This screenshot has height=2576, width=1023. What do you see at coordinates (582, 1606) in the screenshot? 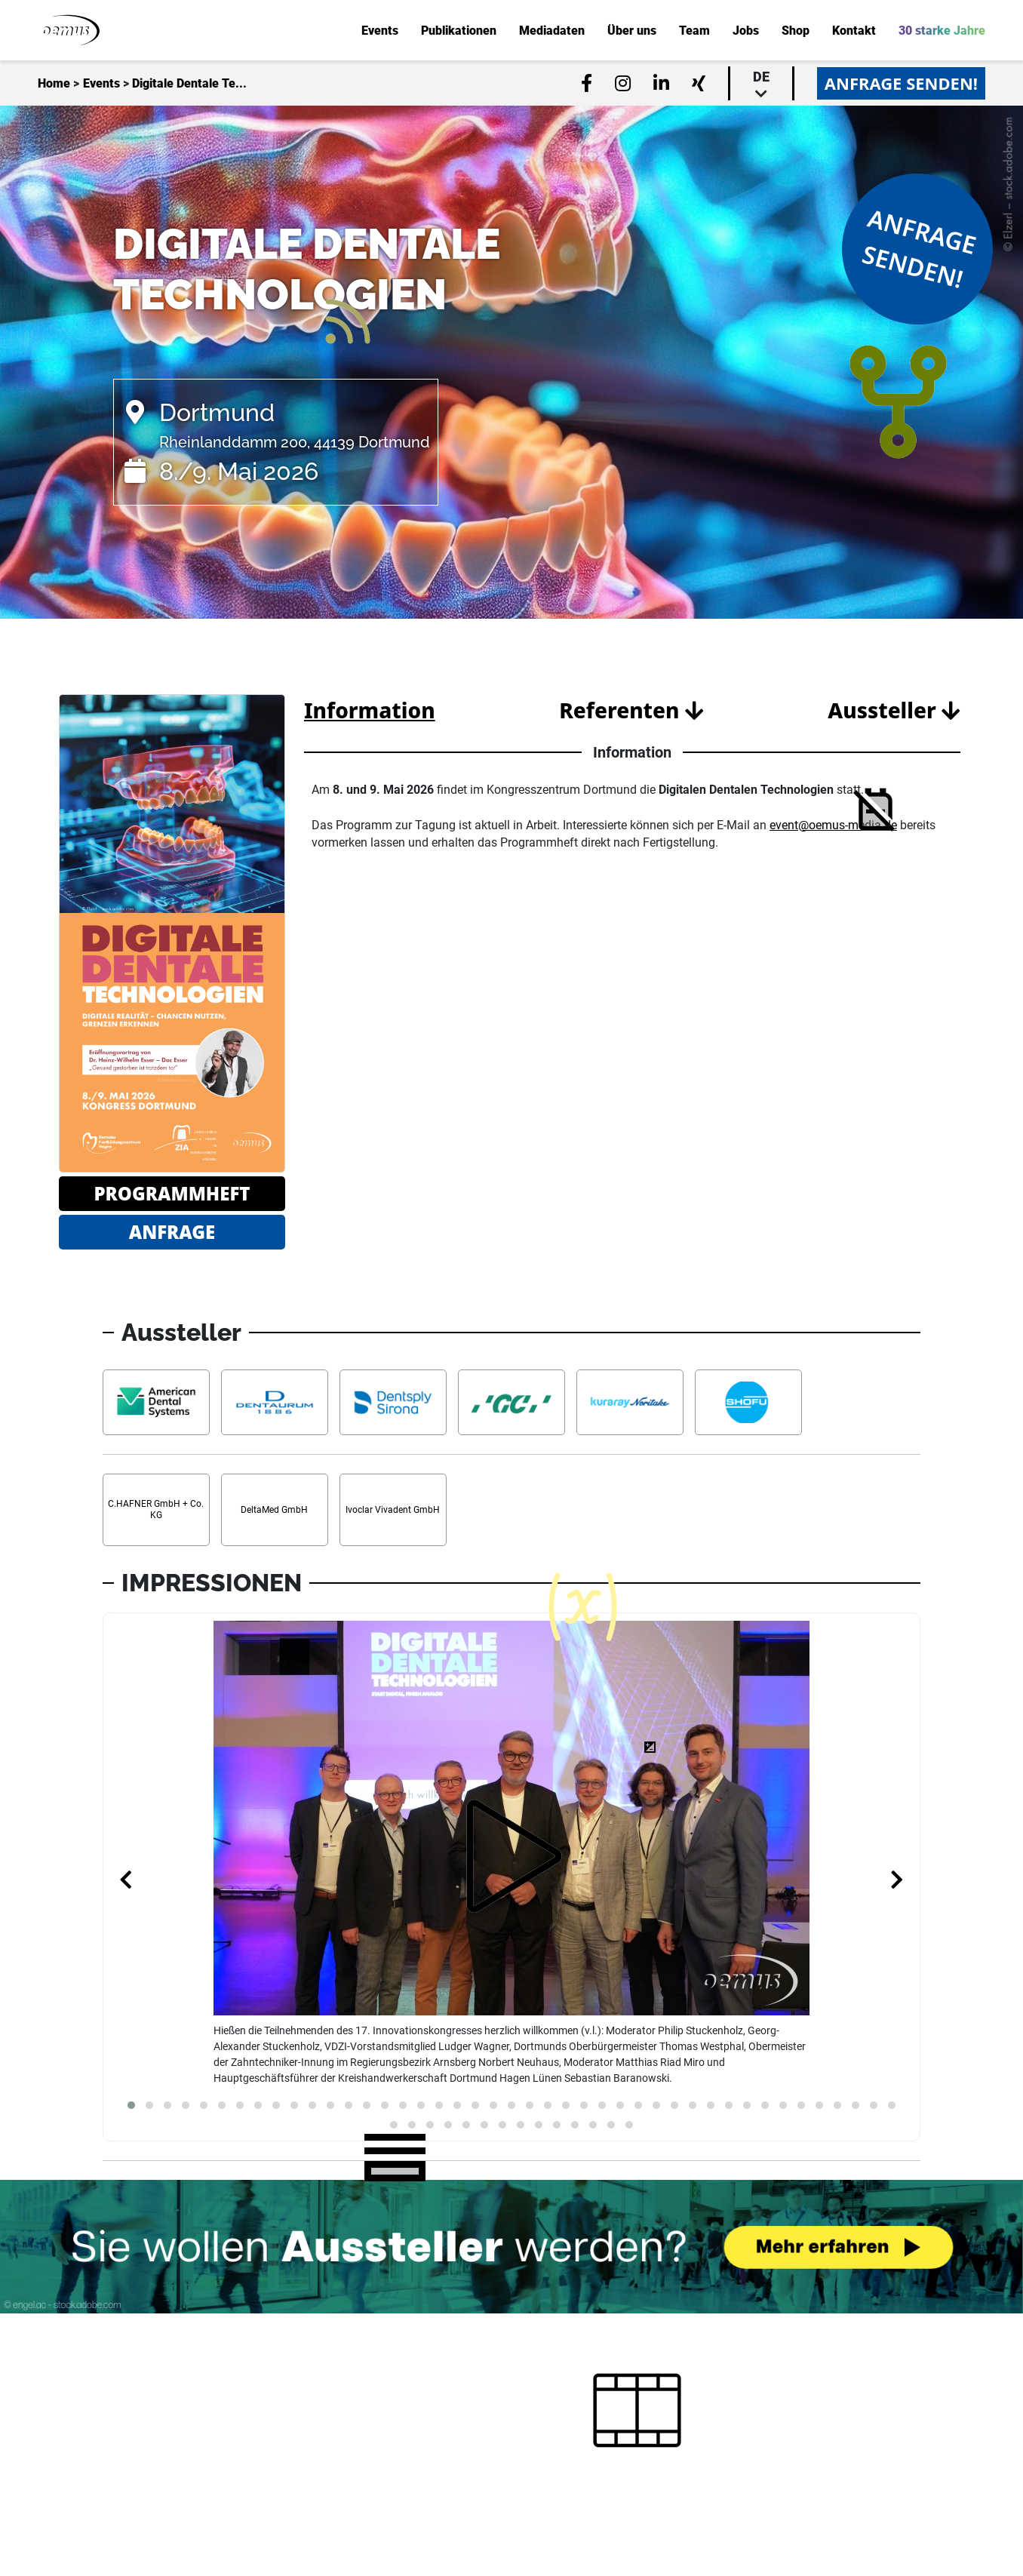
I see `insert a variable or placeholder value` at bounding box center [582, 1606].